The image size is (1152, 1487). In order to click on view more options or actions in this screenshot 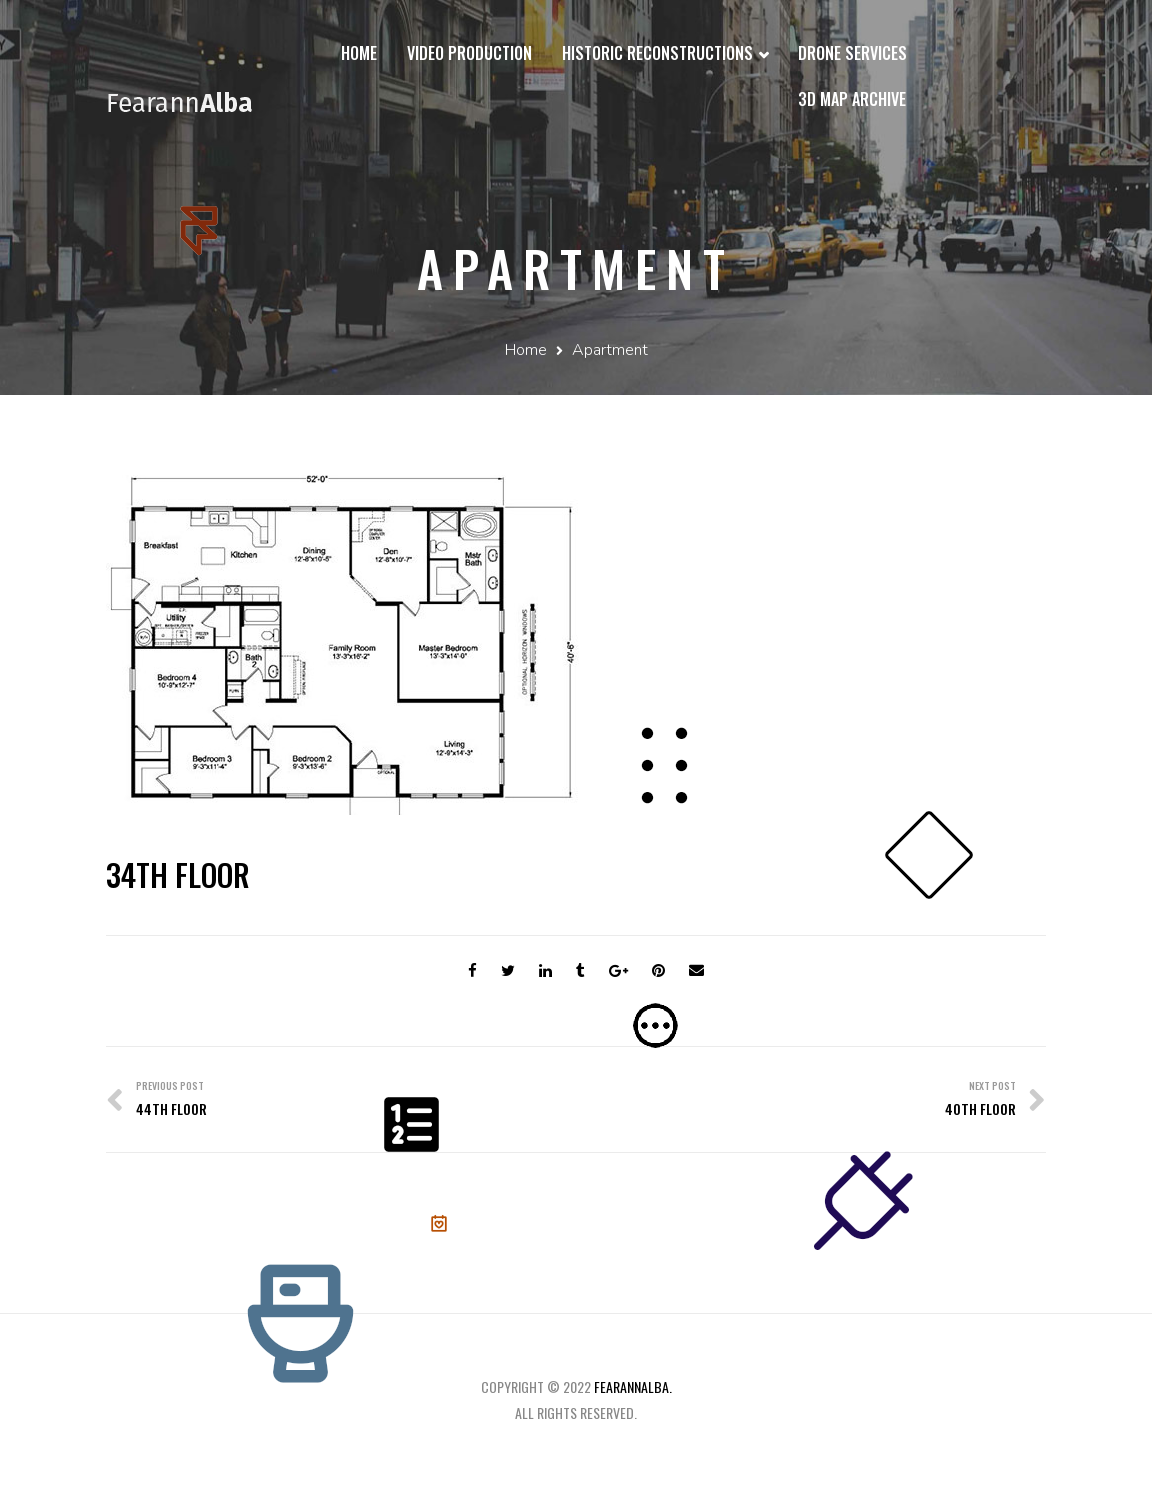, I will do `click(655, 1025)`.